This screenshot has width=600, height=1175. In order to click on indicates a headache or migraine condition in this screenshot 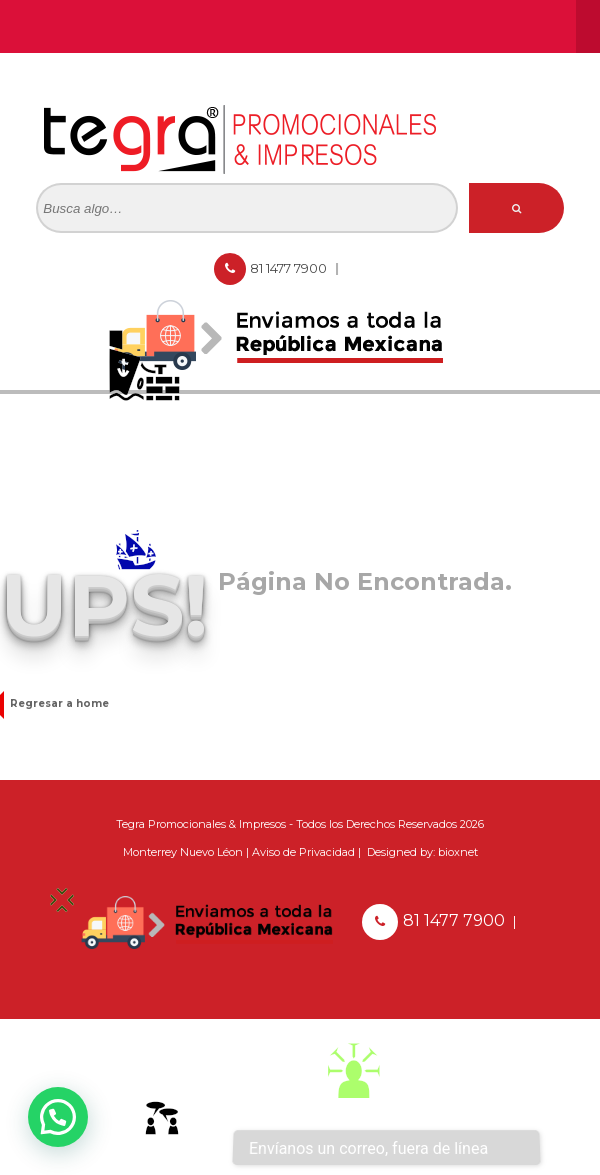, I will do `click(353, 1070)`.